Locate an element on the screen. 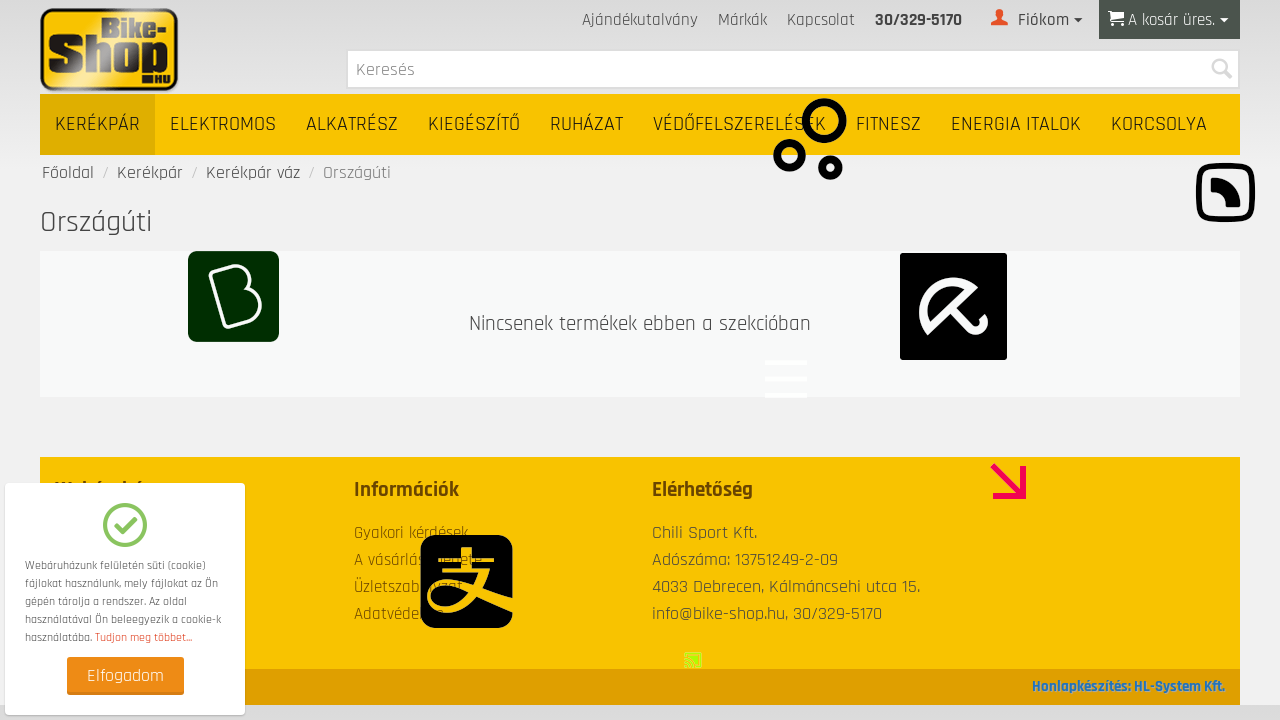  open avira antivirus software is located at coordinates (953, 306).